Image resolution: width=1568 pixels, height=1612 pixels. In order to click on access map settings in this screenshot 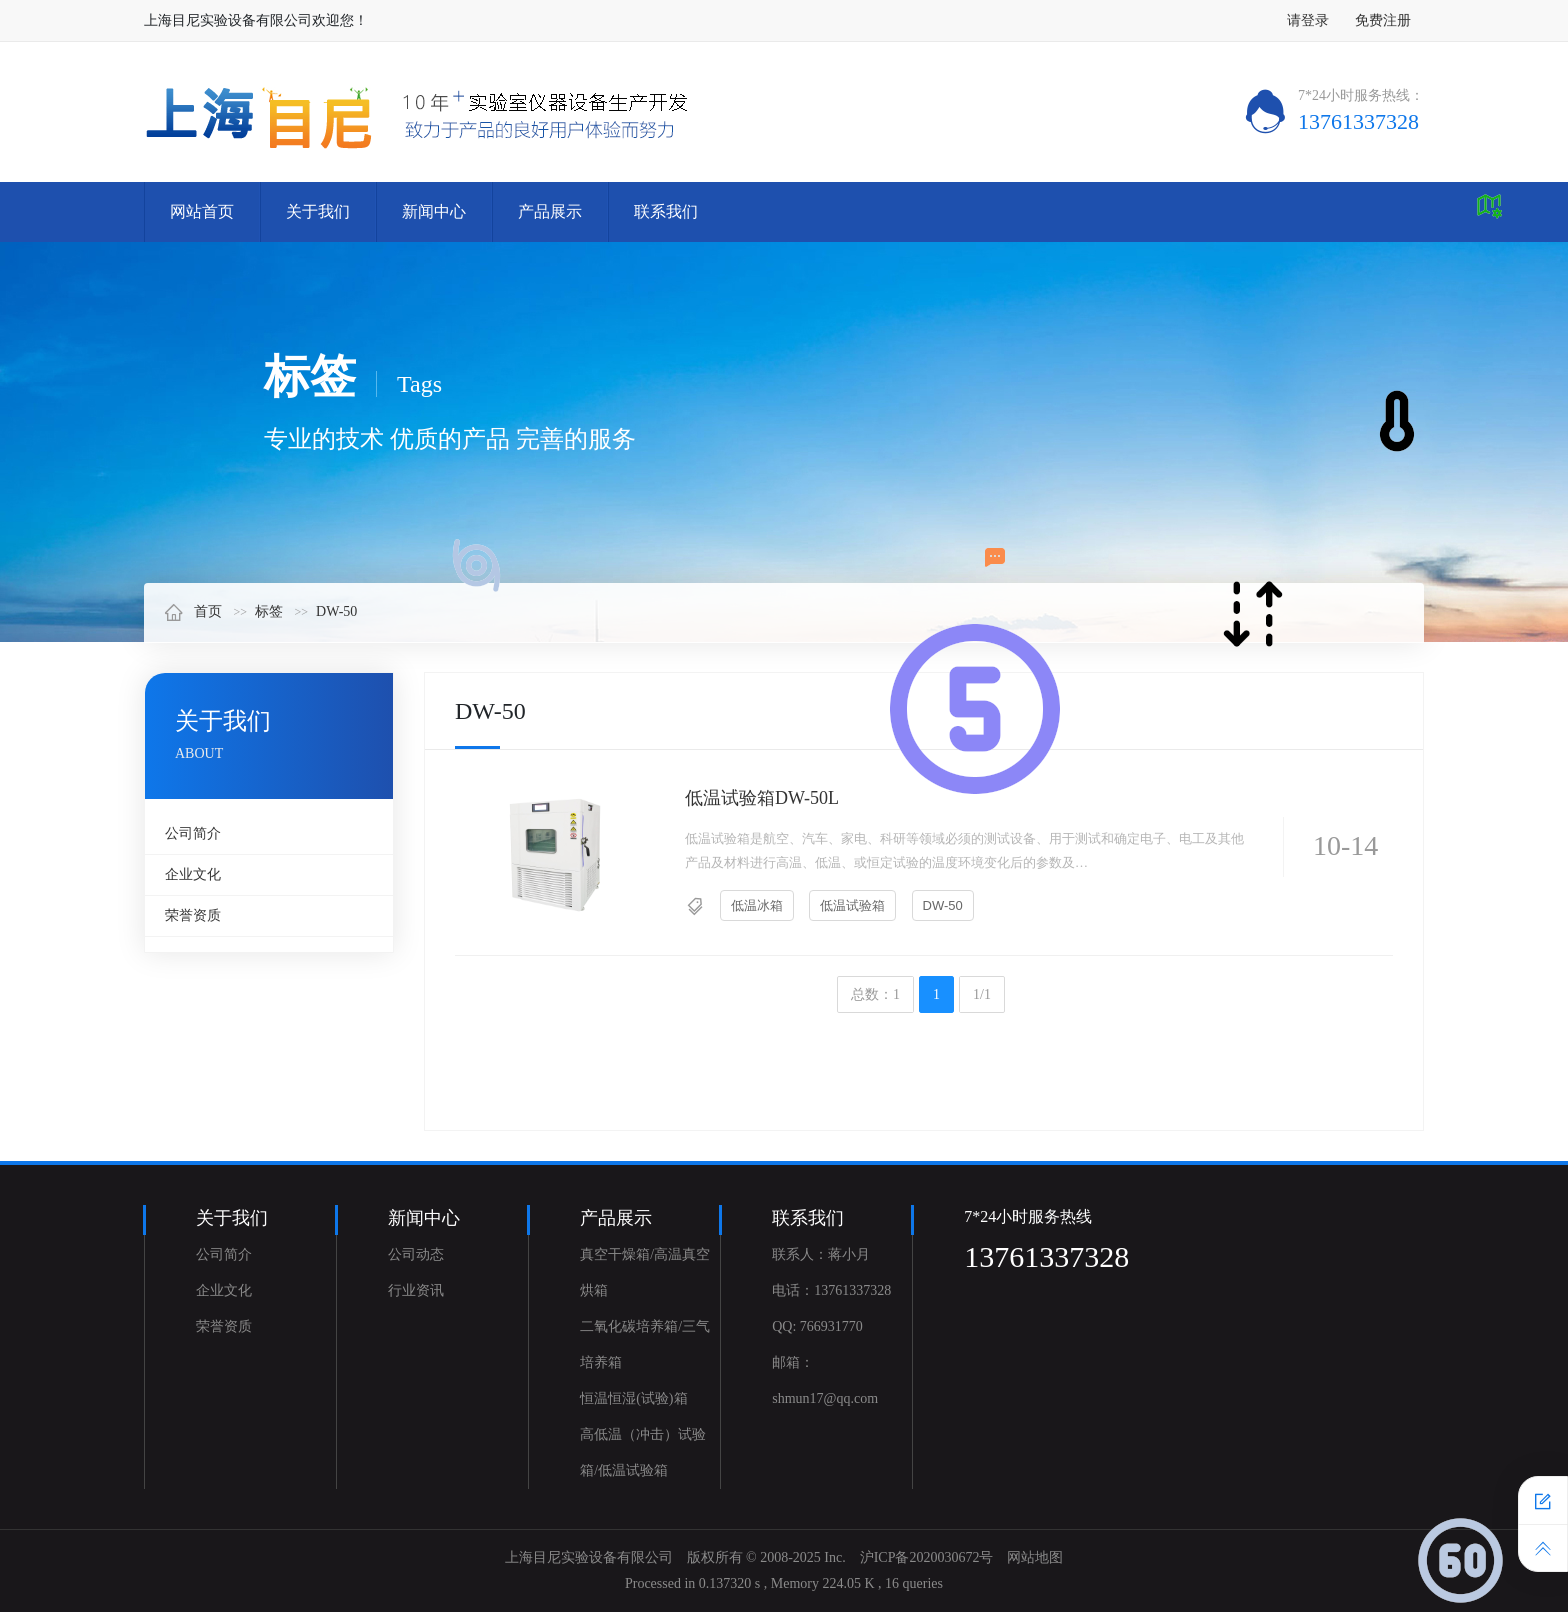, I will do `click(1489, 205)`.